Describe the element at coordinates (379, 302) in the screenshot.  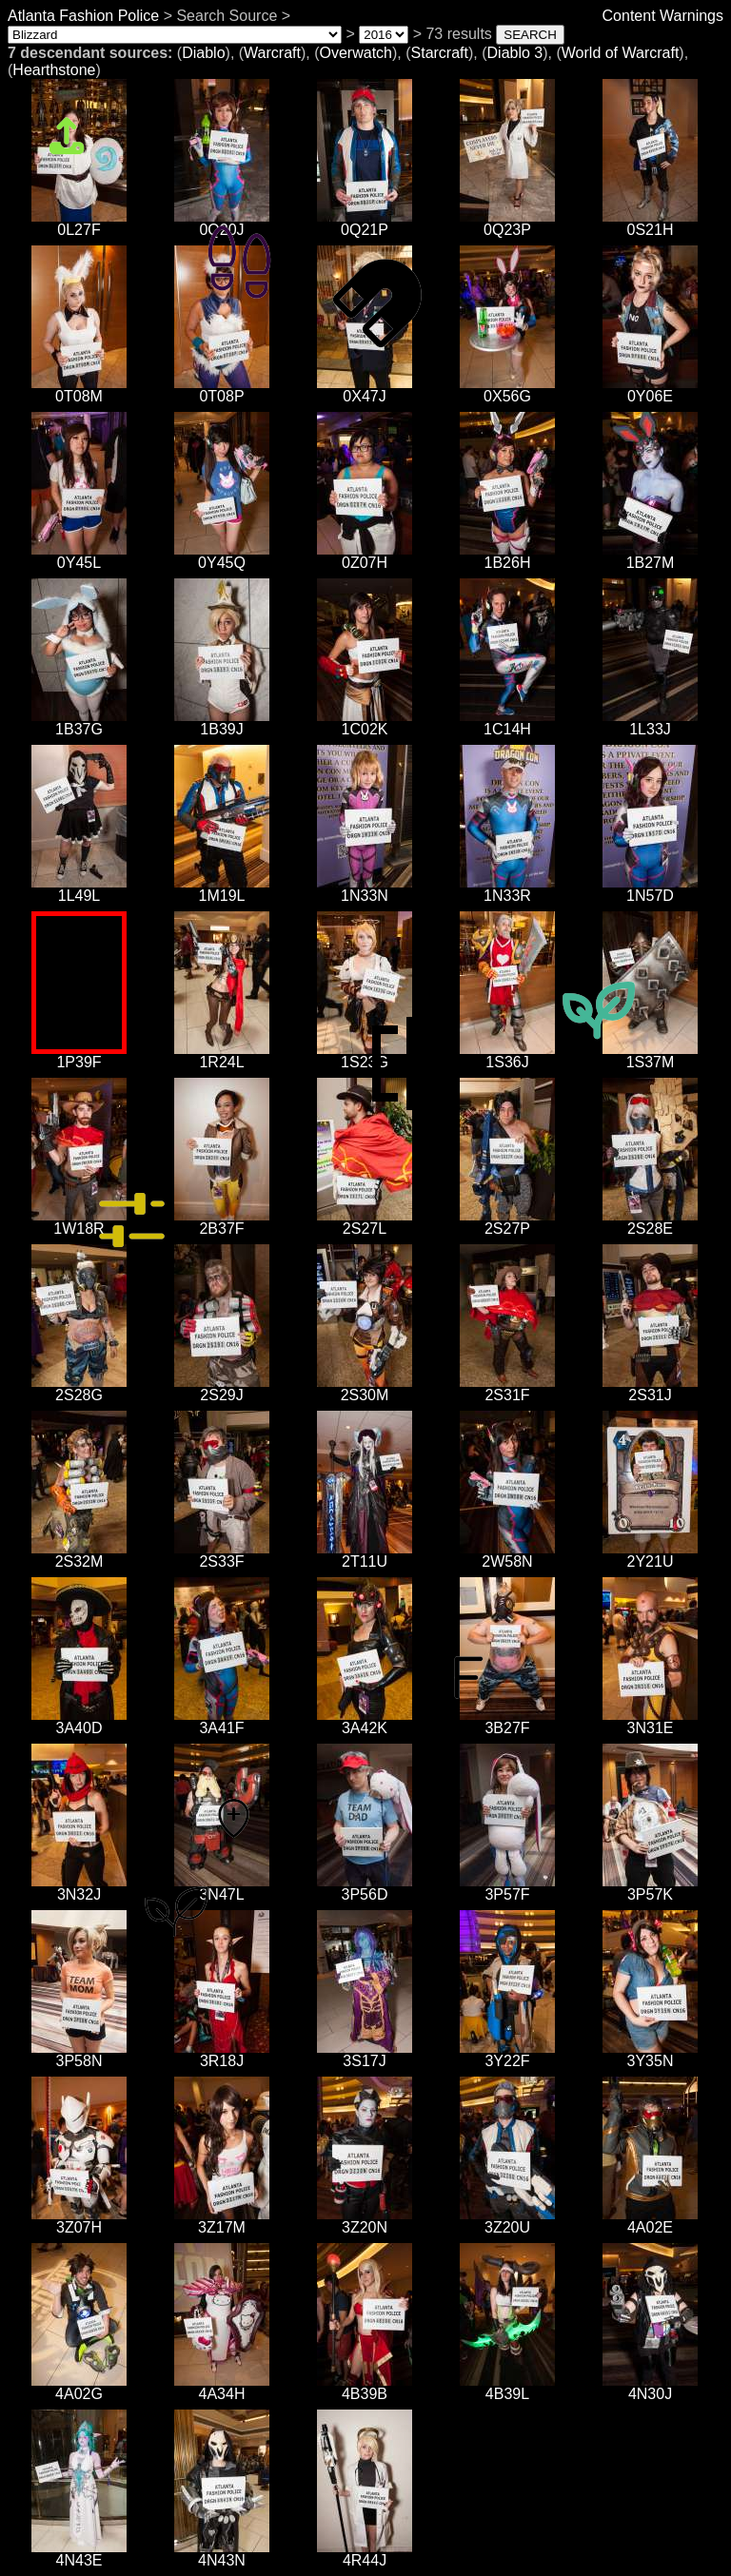
I see `attract or link related items together` at that location.